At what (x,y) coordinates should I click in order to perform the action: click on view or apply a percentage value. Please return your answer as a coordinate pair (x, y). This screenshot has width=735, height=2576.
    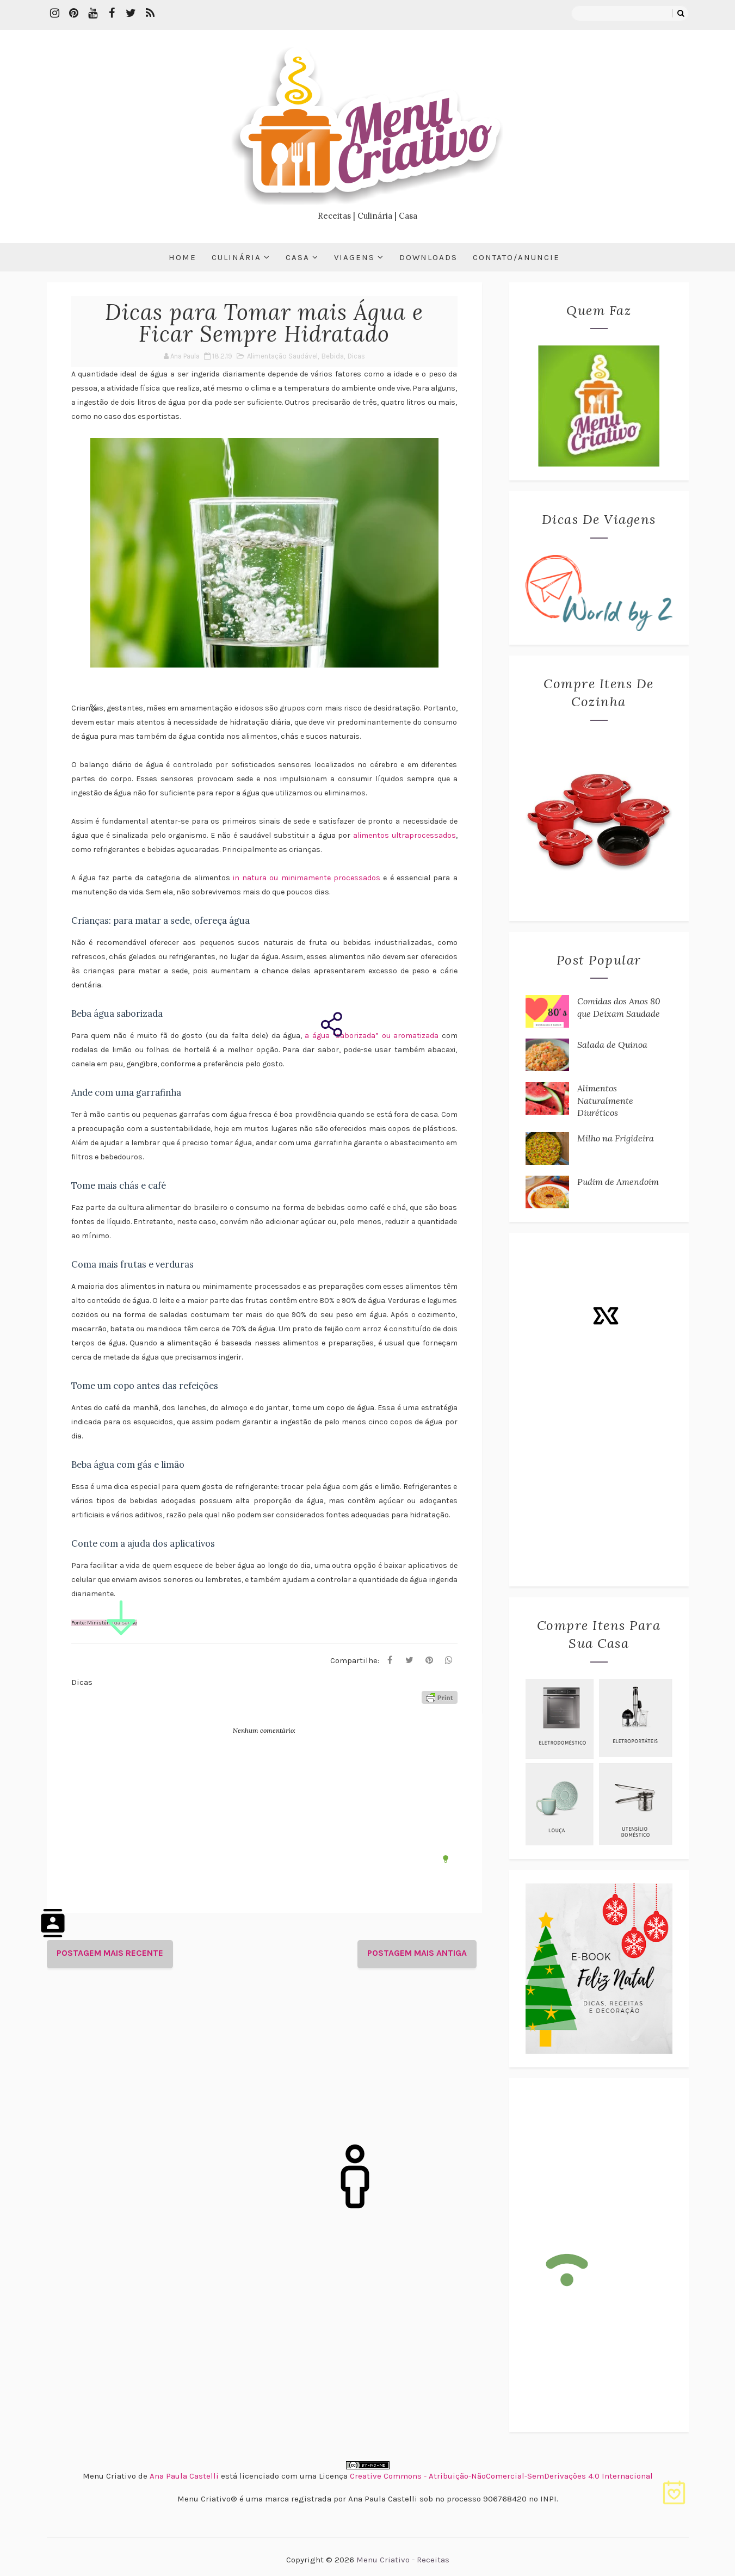
    Looking at the image, I should click on (93, 707).